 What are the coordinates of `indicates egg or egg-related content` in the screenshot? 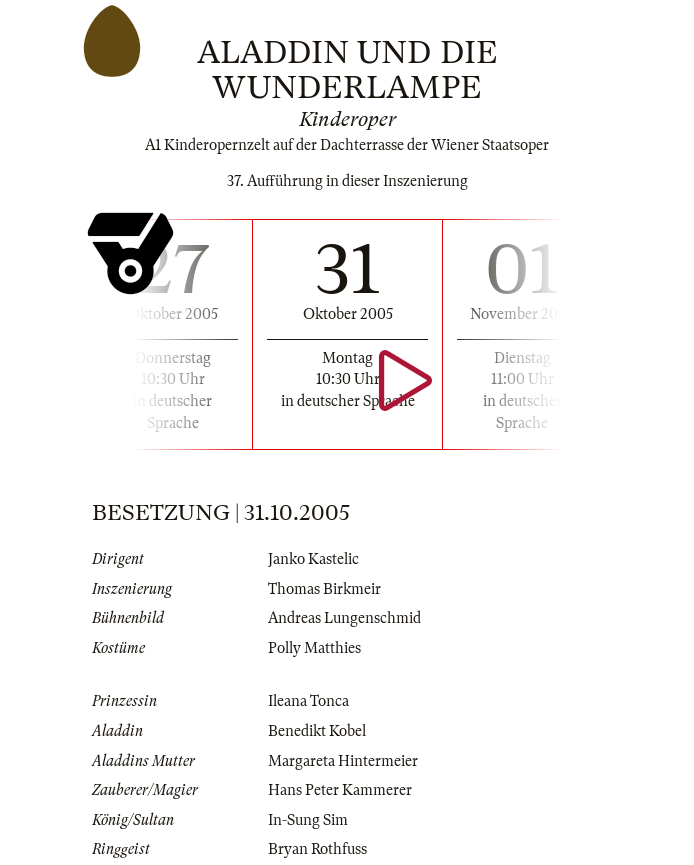 It's located at (112, 41).